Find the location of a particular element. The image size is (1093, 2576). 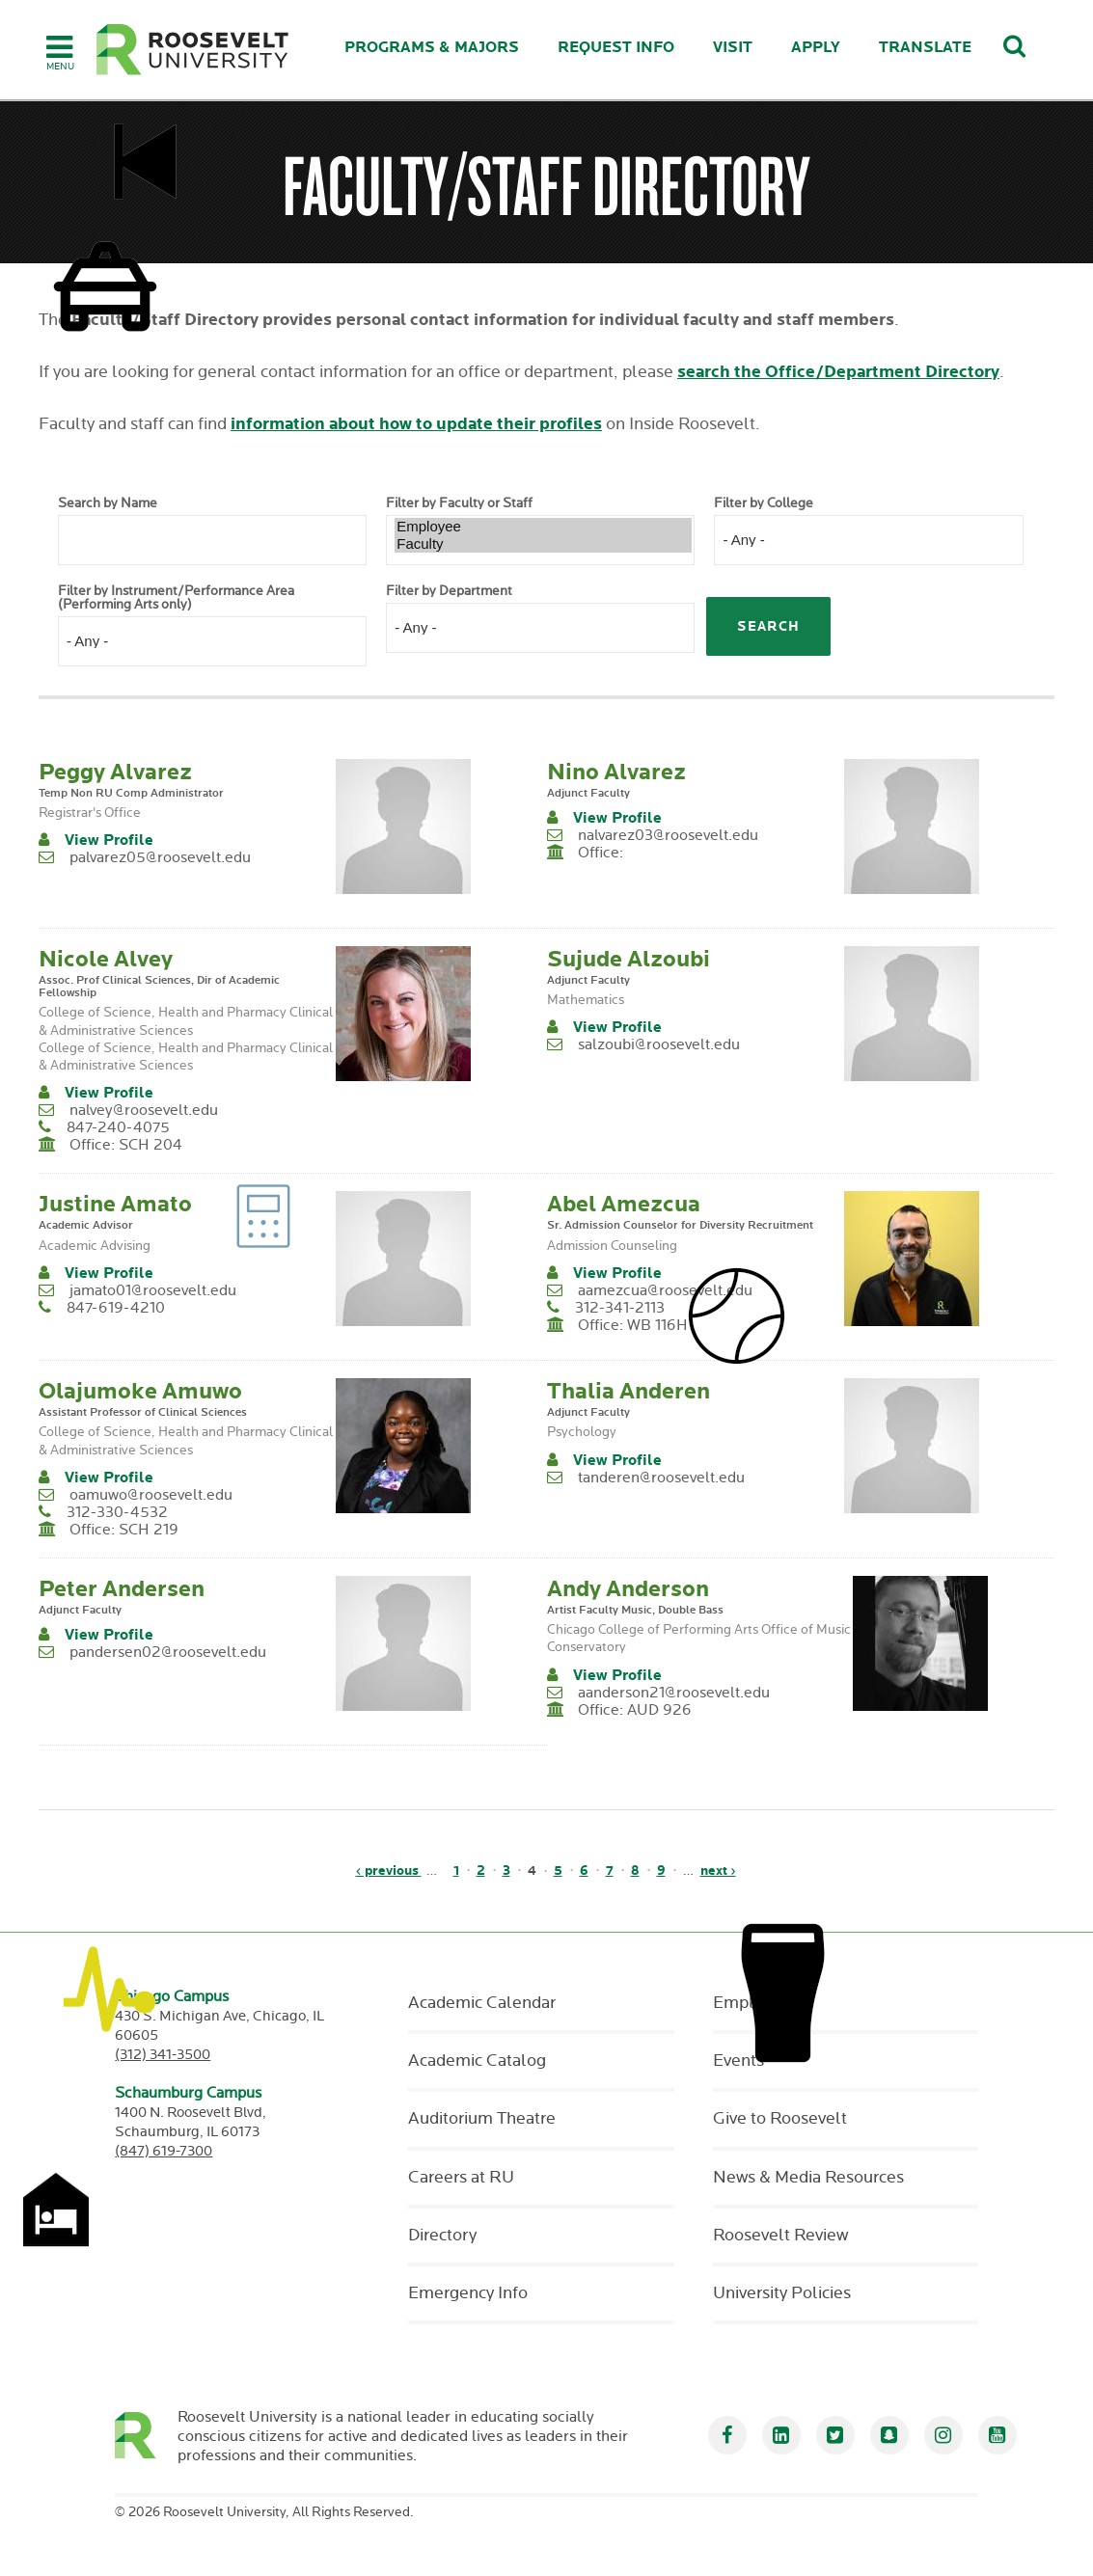

find nearby overnight shelters is located at coordinates (56, 2210).